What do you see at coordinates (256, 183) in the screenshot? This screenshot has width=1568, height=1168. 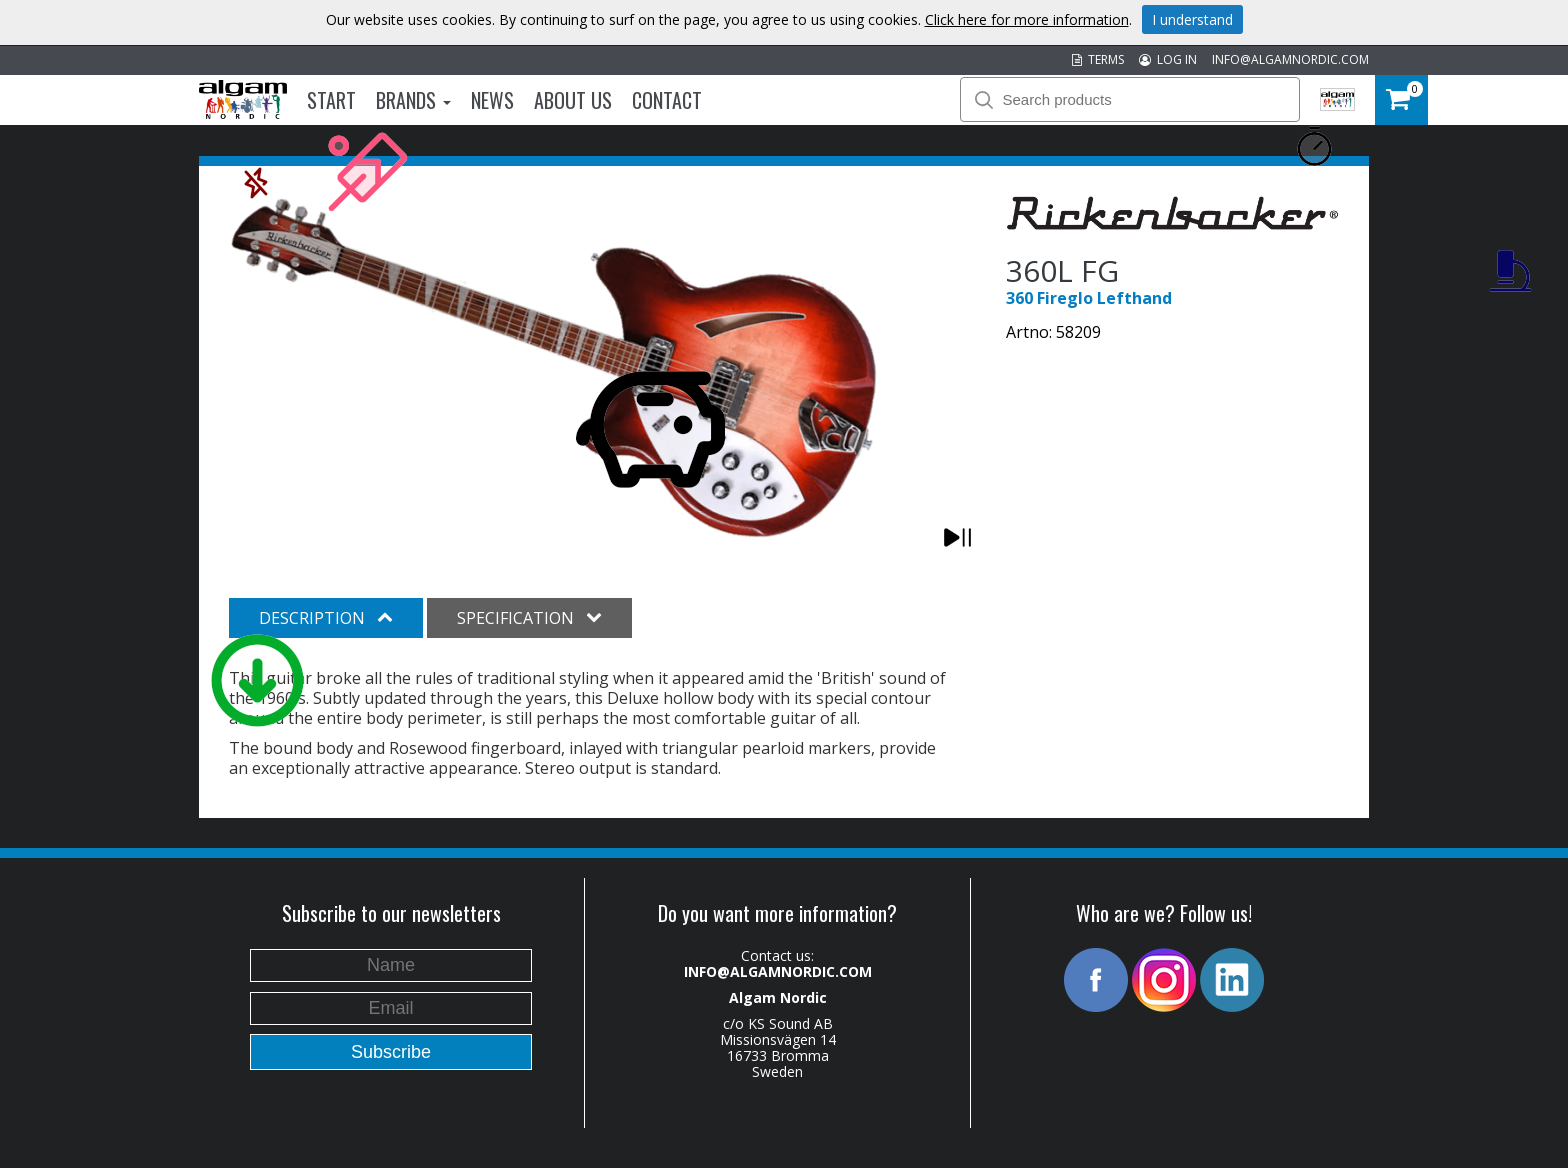 I see `disable flash or lightning mode` at bounding box center [256, 183].